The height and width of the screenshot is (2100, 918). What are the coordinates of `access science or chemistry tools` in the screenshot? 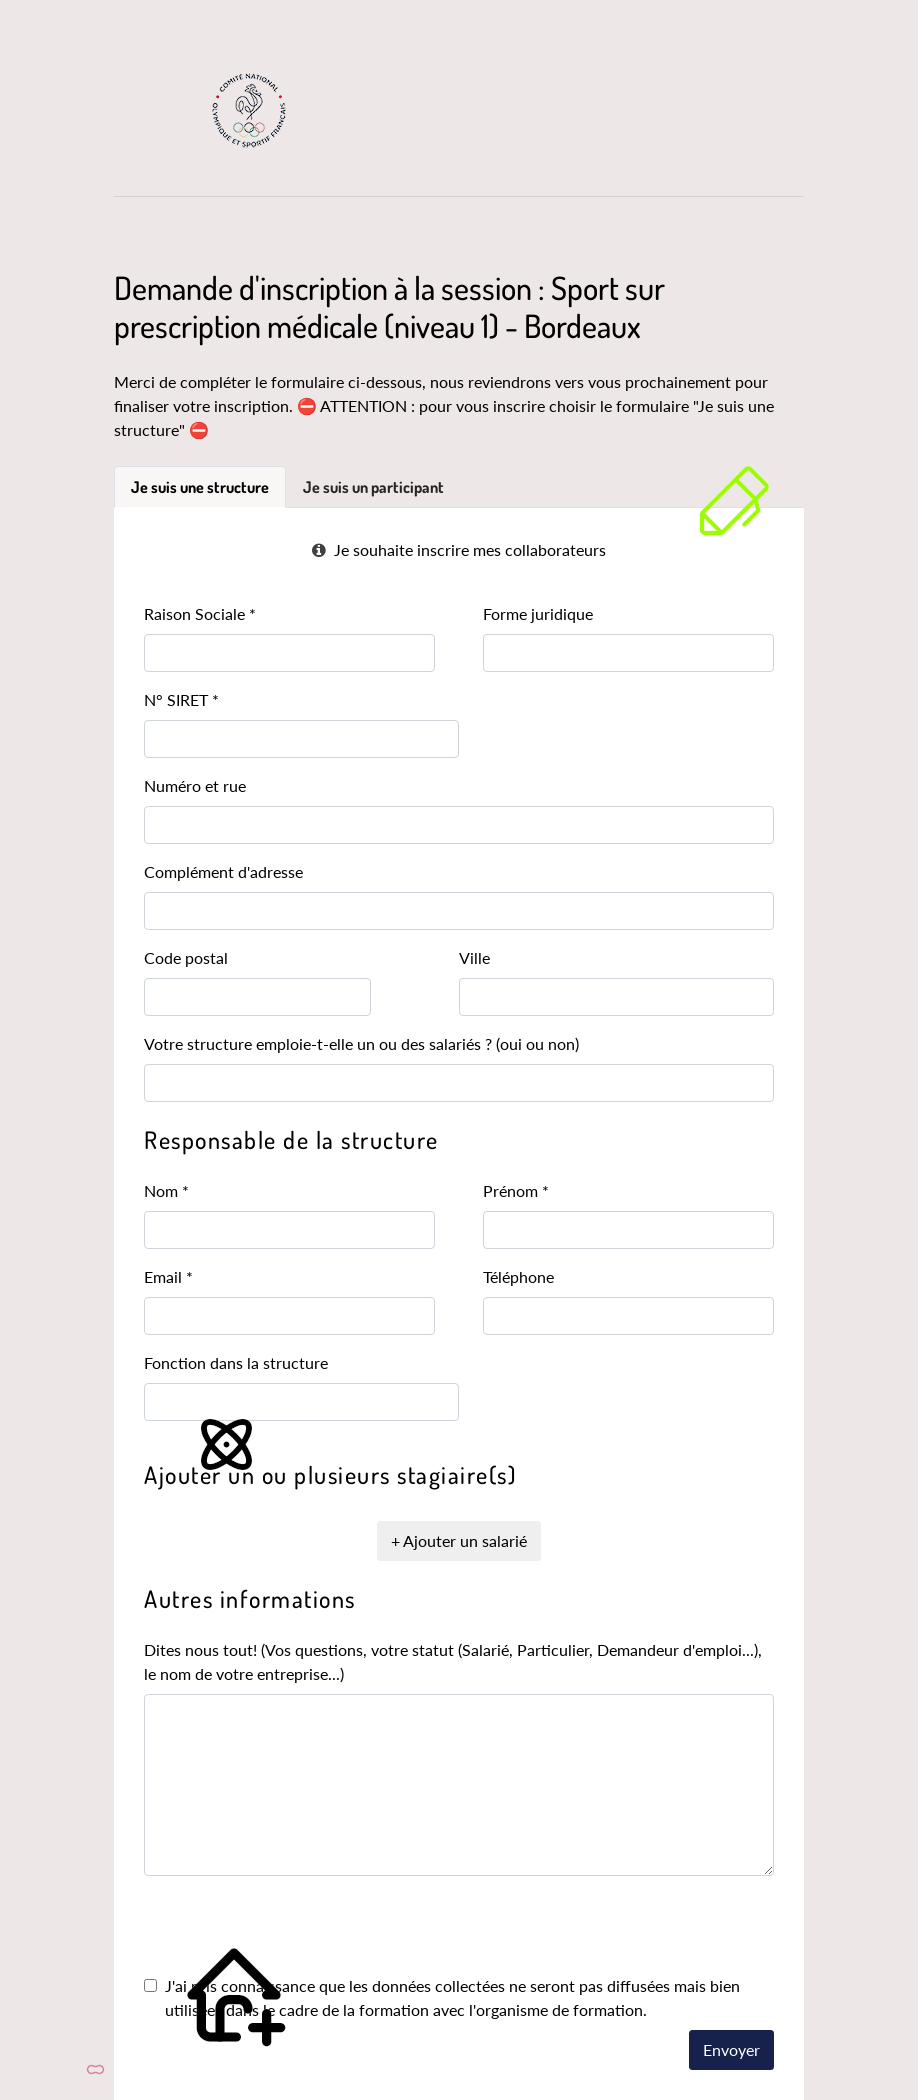 It's located at (226, 1444).